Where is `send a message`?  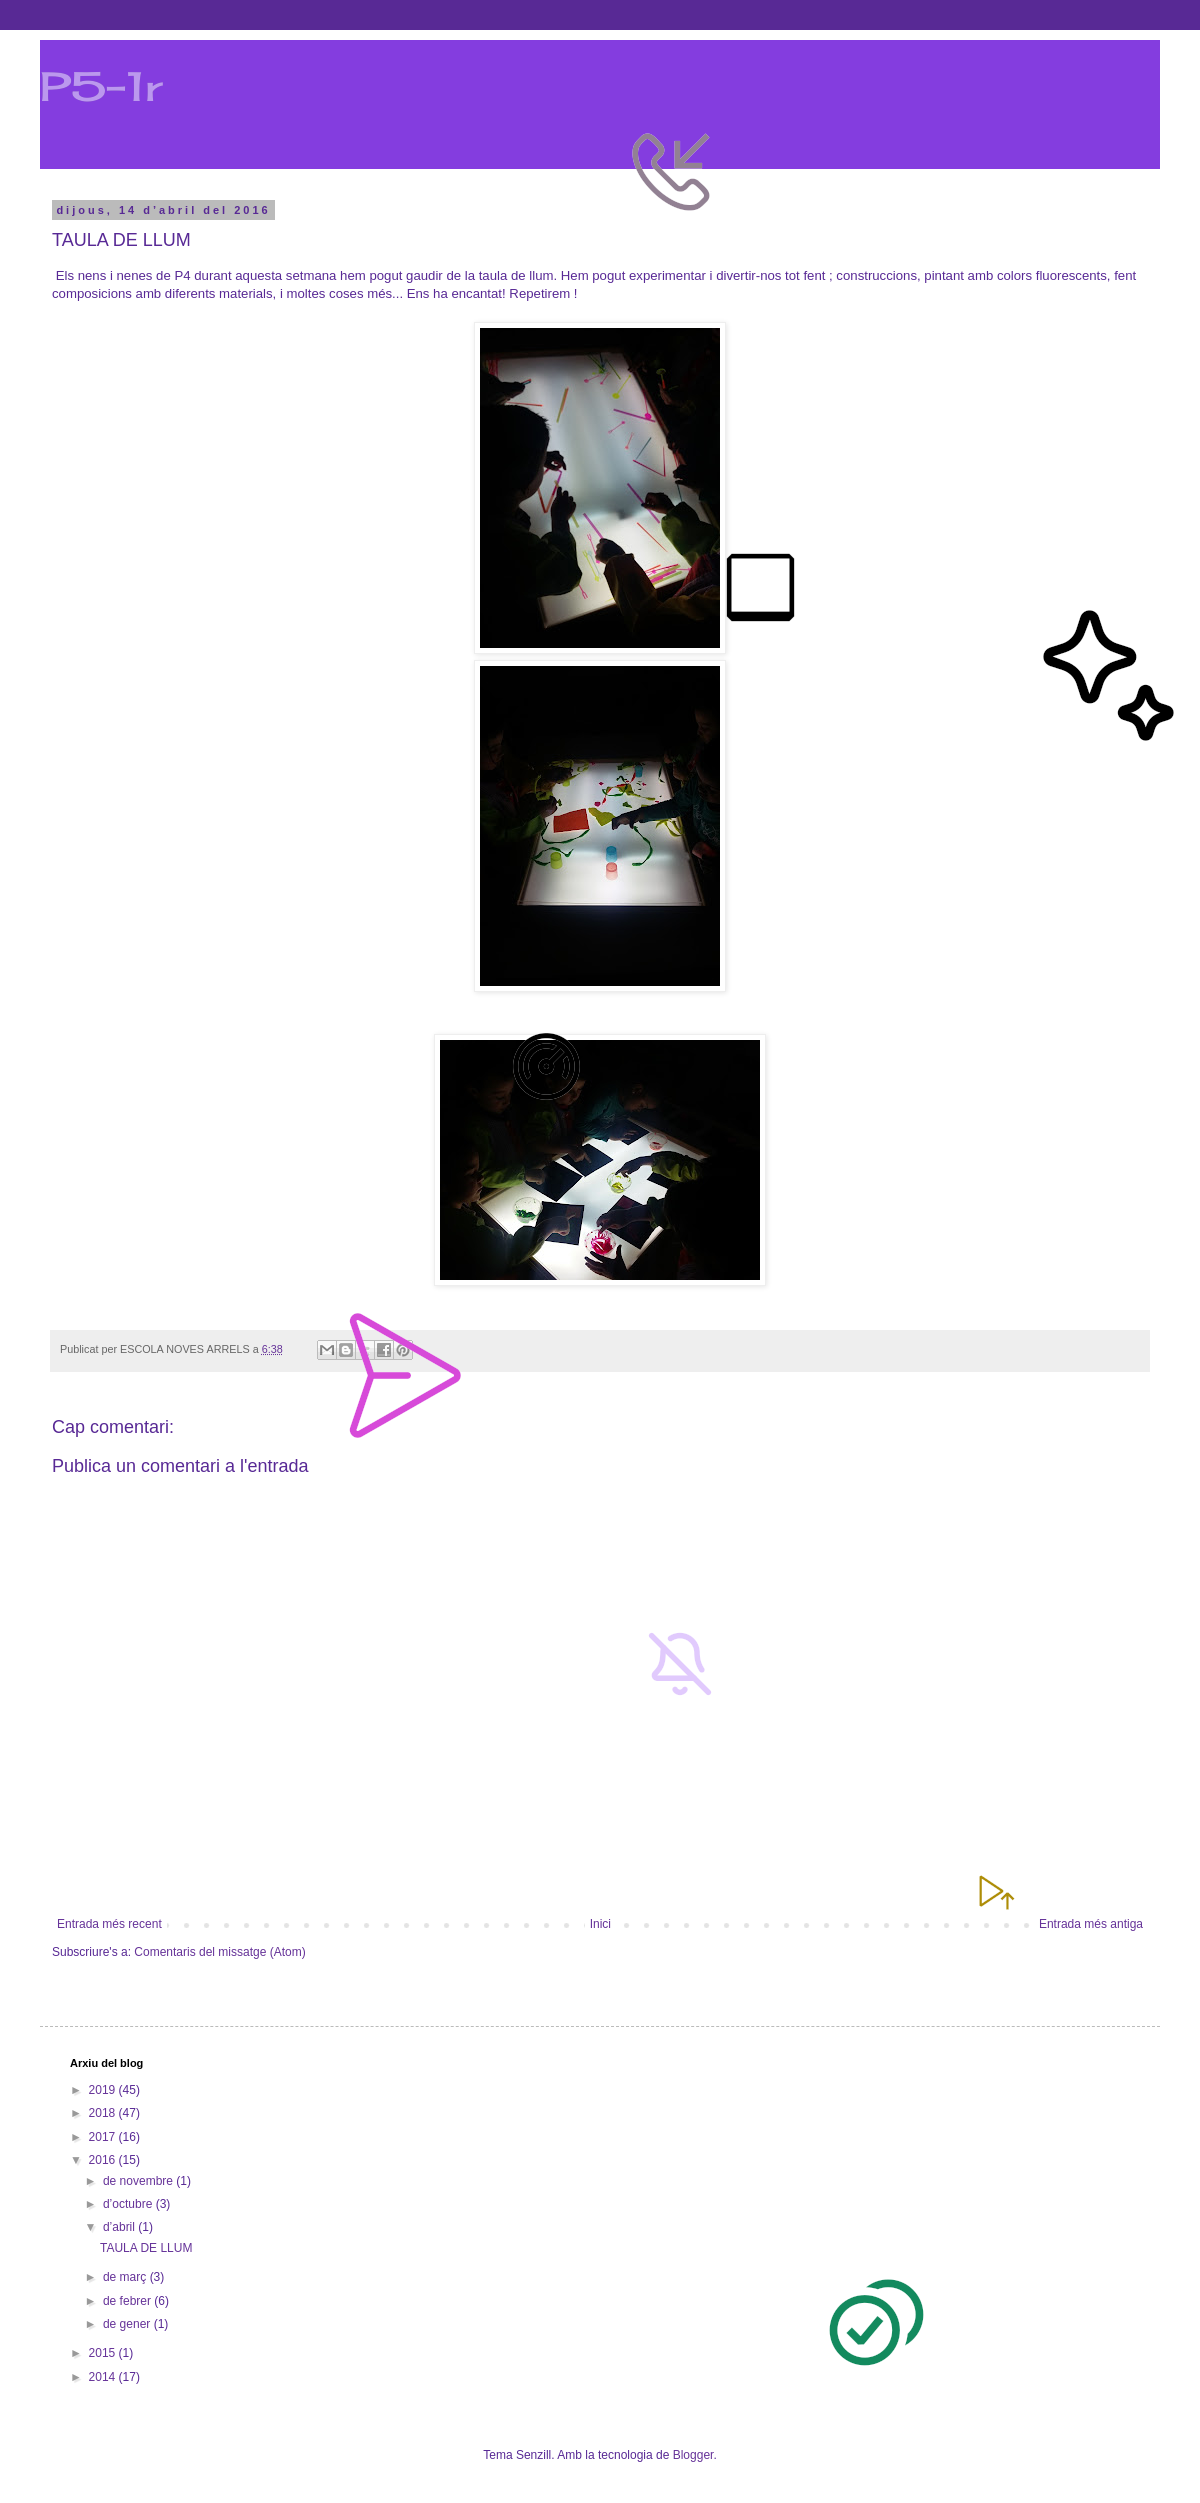 send a message is located at coordinates (398, 1375).